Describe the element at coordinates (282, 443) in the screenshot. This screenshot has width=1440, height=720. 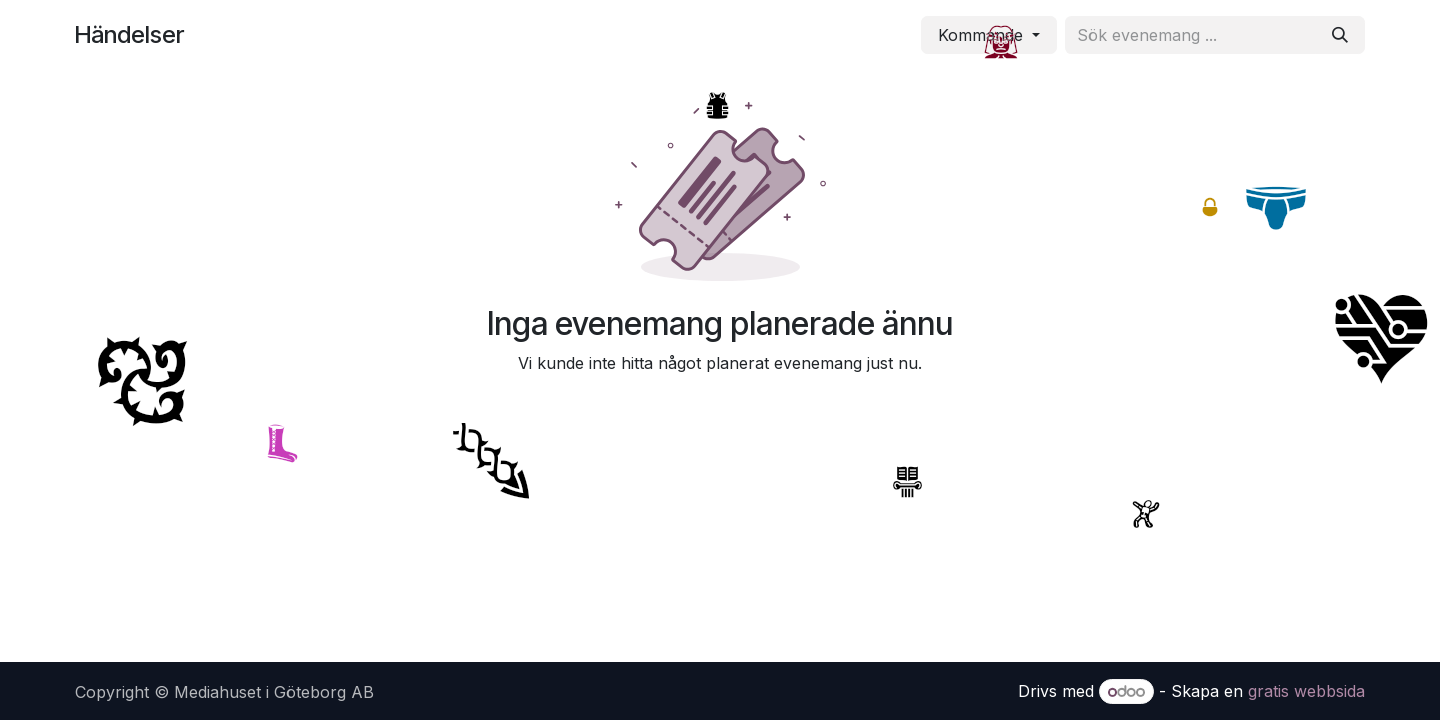
I see `select footwear or boot equipment` at that location.